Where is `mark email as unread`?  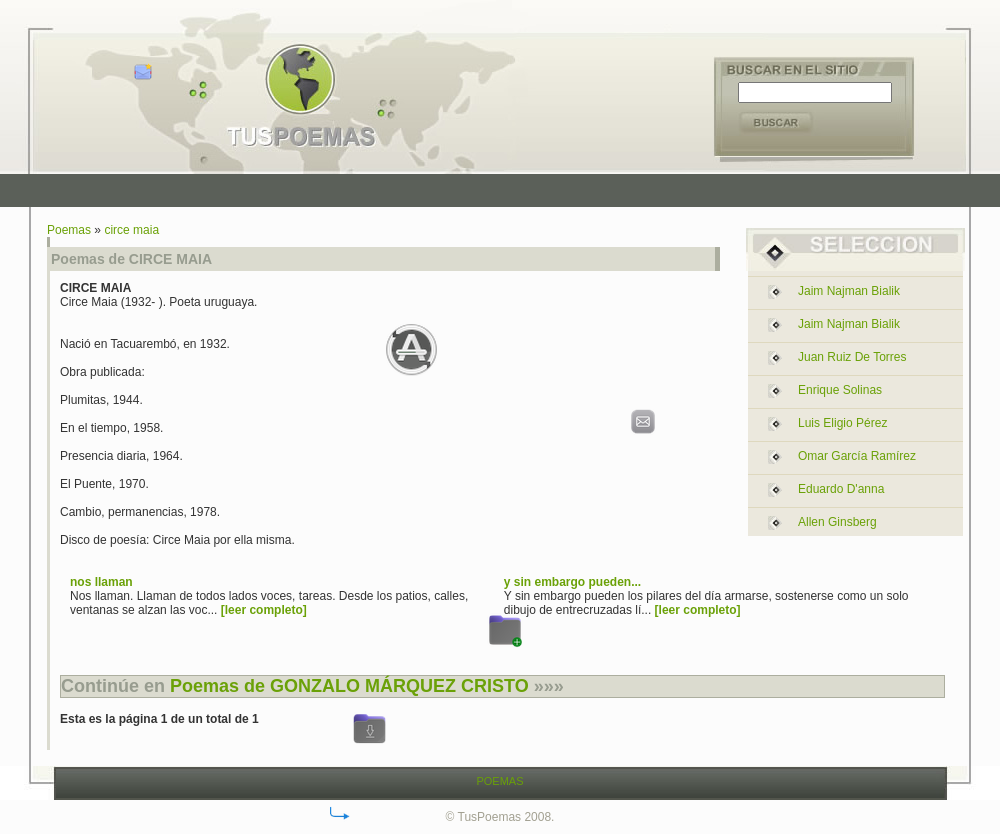 mark email as unread is located at coordinates (143, 72).